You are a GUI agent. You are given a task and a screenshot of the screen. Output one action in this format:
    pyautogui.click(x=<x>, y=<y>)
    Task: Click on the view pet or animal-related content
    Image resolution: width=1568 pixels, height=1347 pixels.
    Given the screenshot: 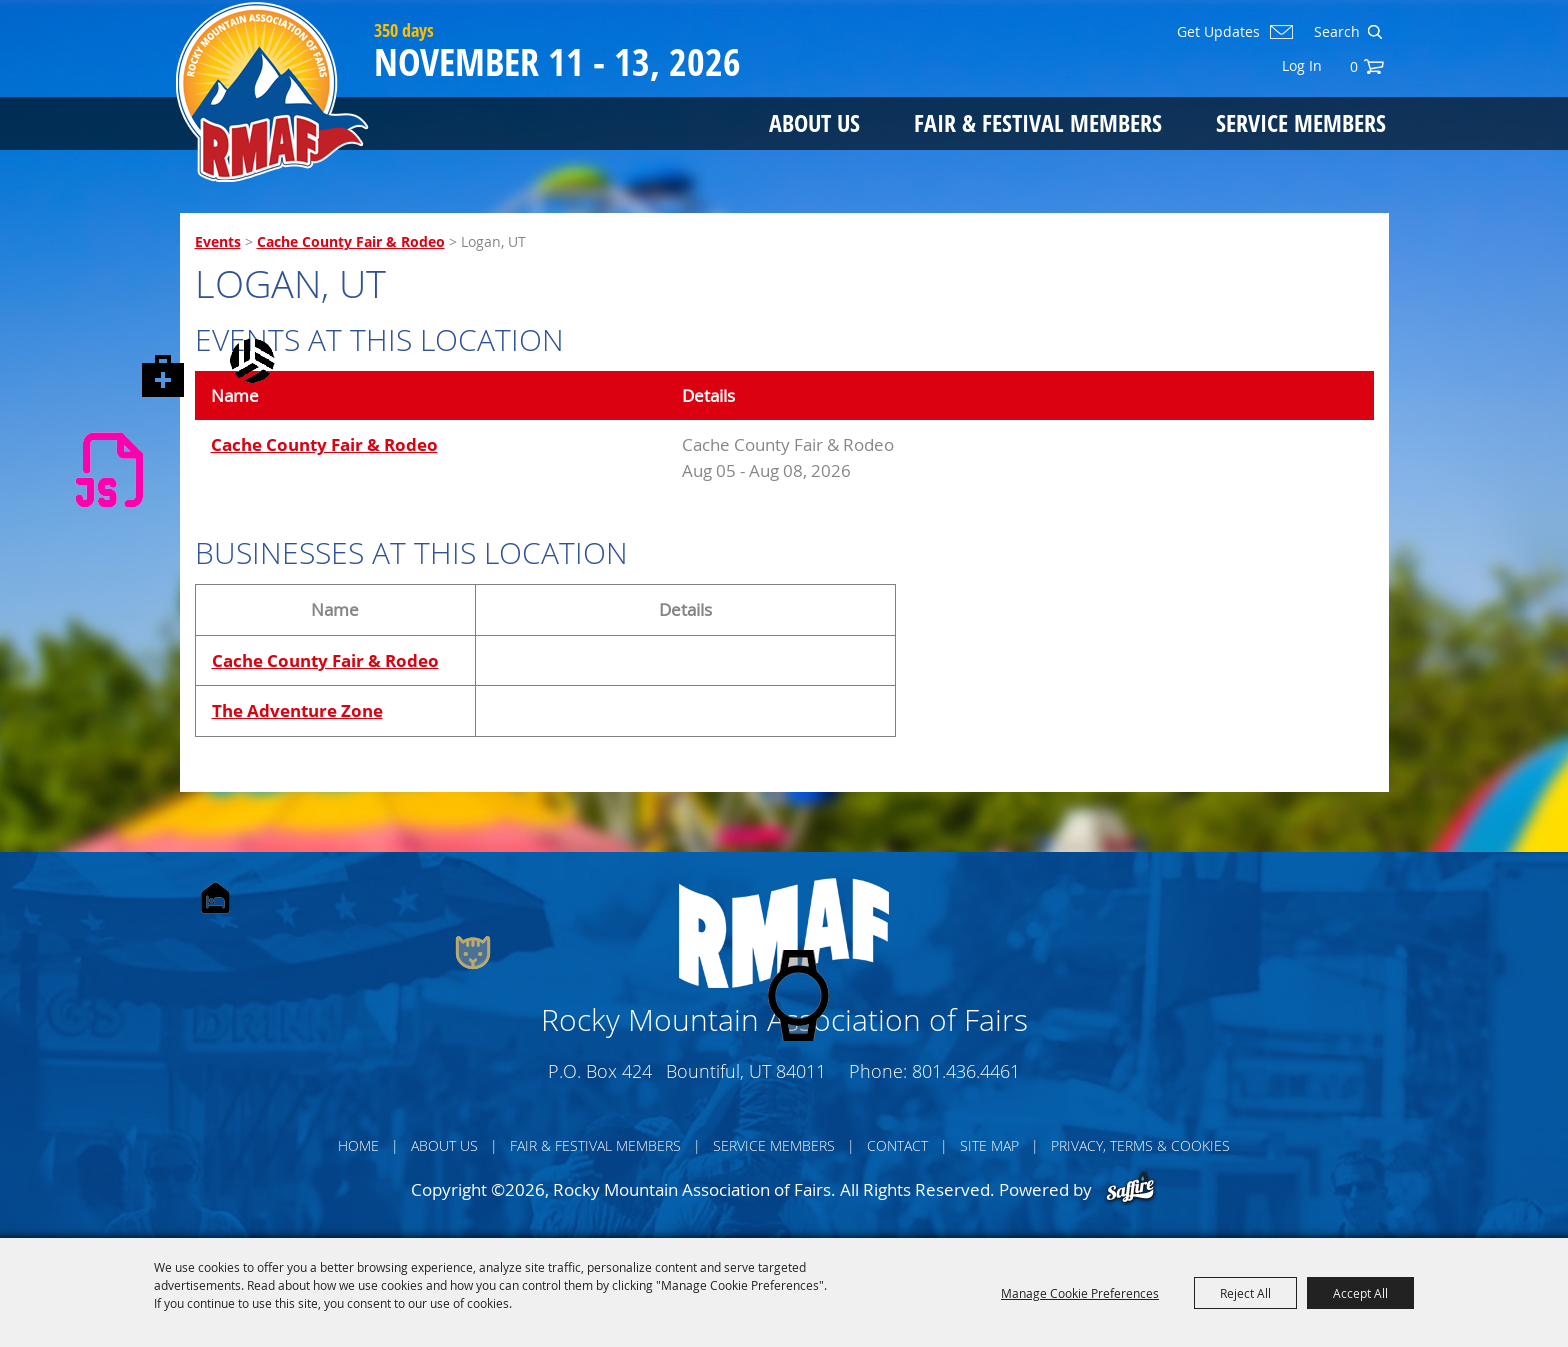 What is the action you would take?
    pyautogui.click(x=473, y=952)
    